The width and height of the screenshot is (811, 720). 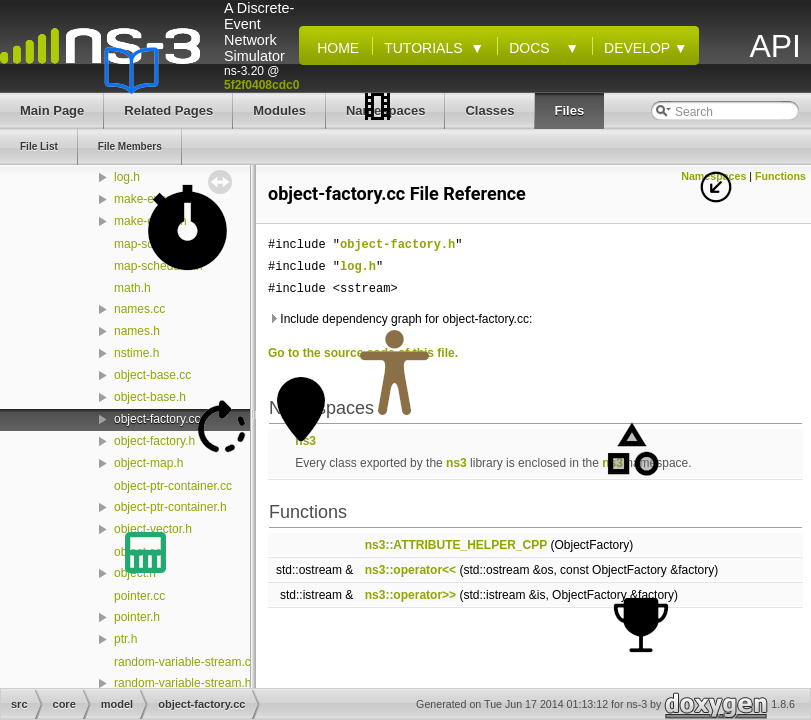 What do you see at coordinates (641, 625) in the screenshot?
I see `view achievements or awards` at bounding box center [641, 625].